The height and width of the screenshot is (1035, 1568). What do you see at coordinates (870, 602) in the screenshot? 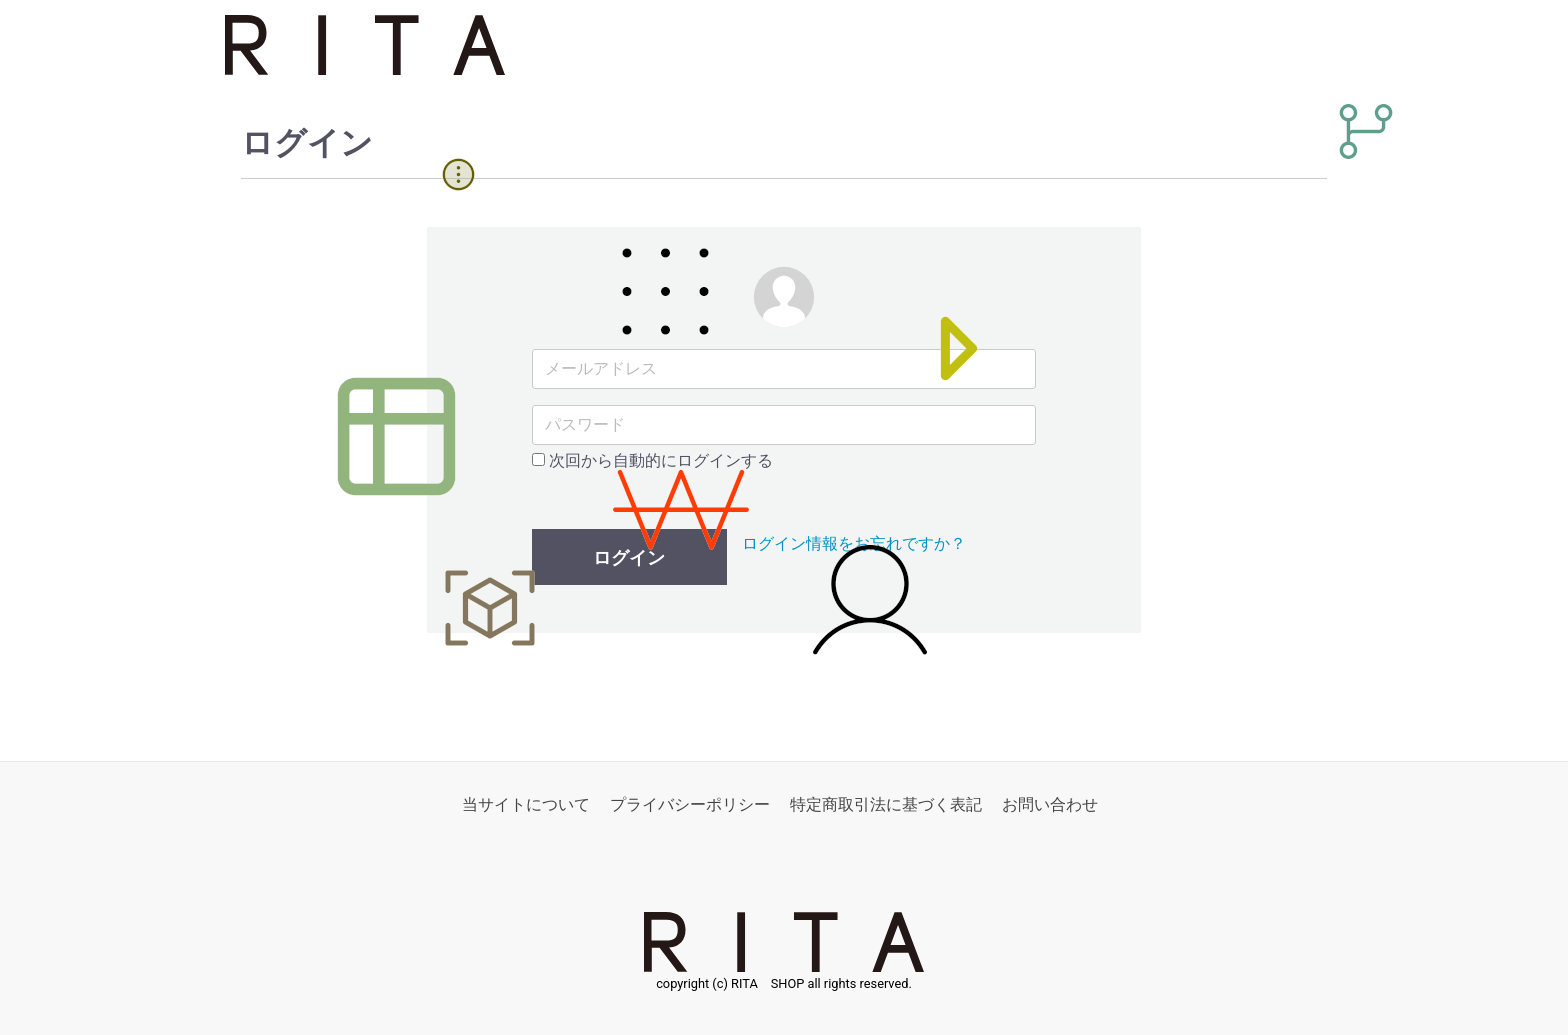
I see `view your profile` at bounding box center [870, 602].